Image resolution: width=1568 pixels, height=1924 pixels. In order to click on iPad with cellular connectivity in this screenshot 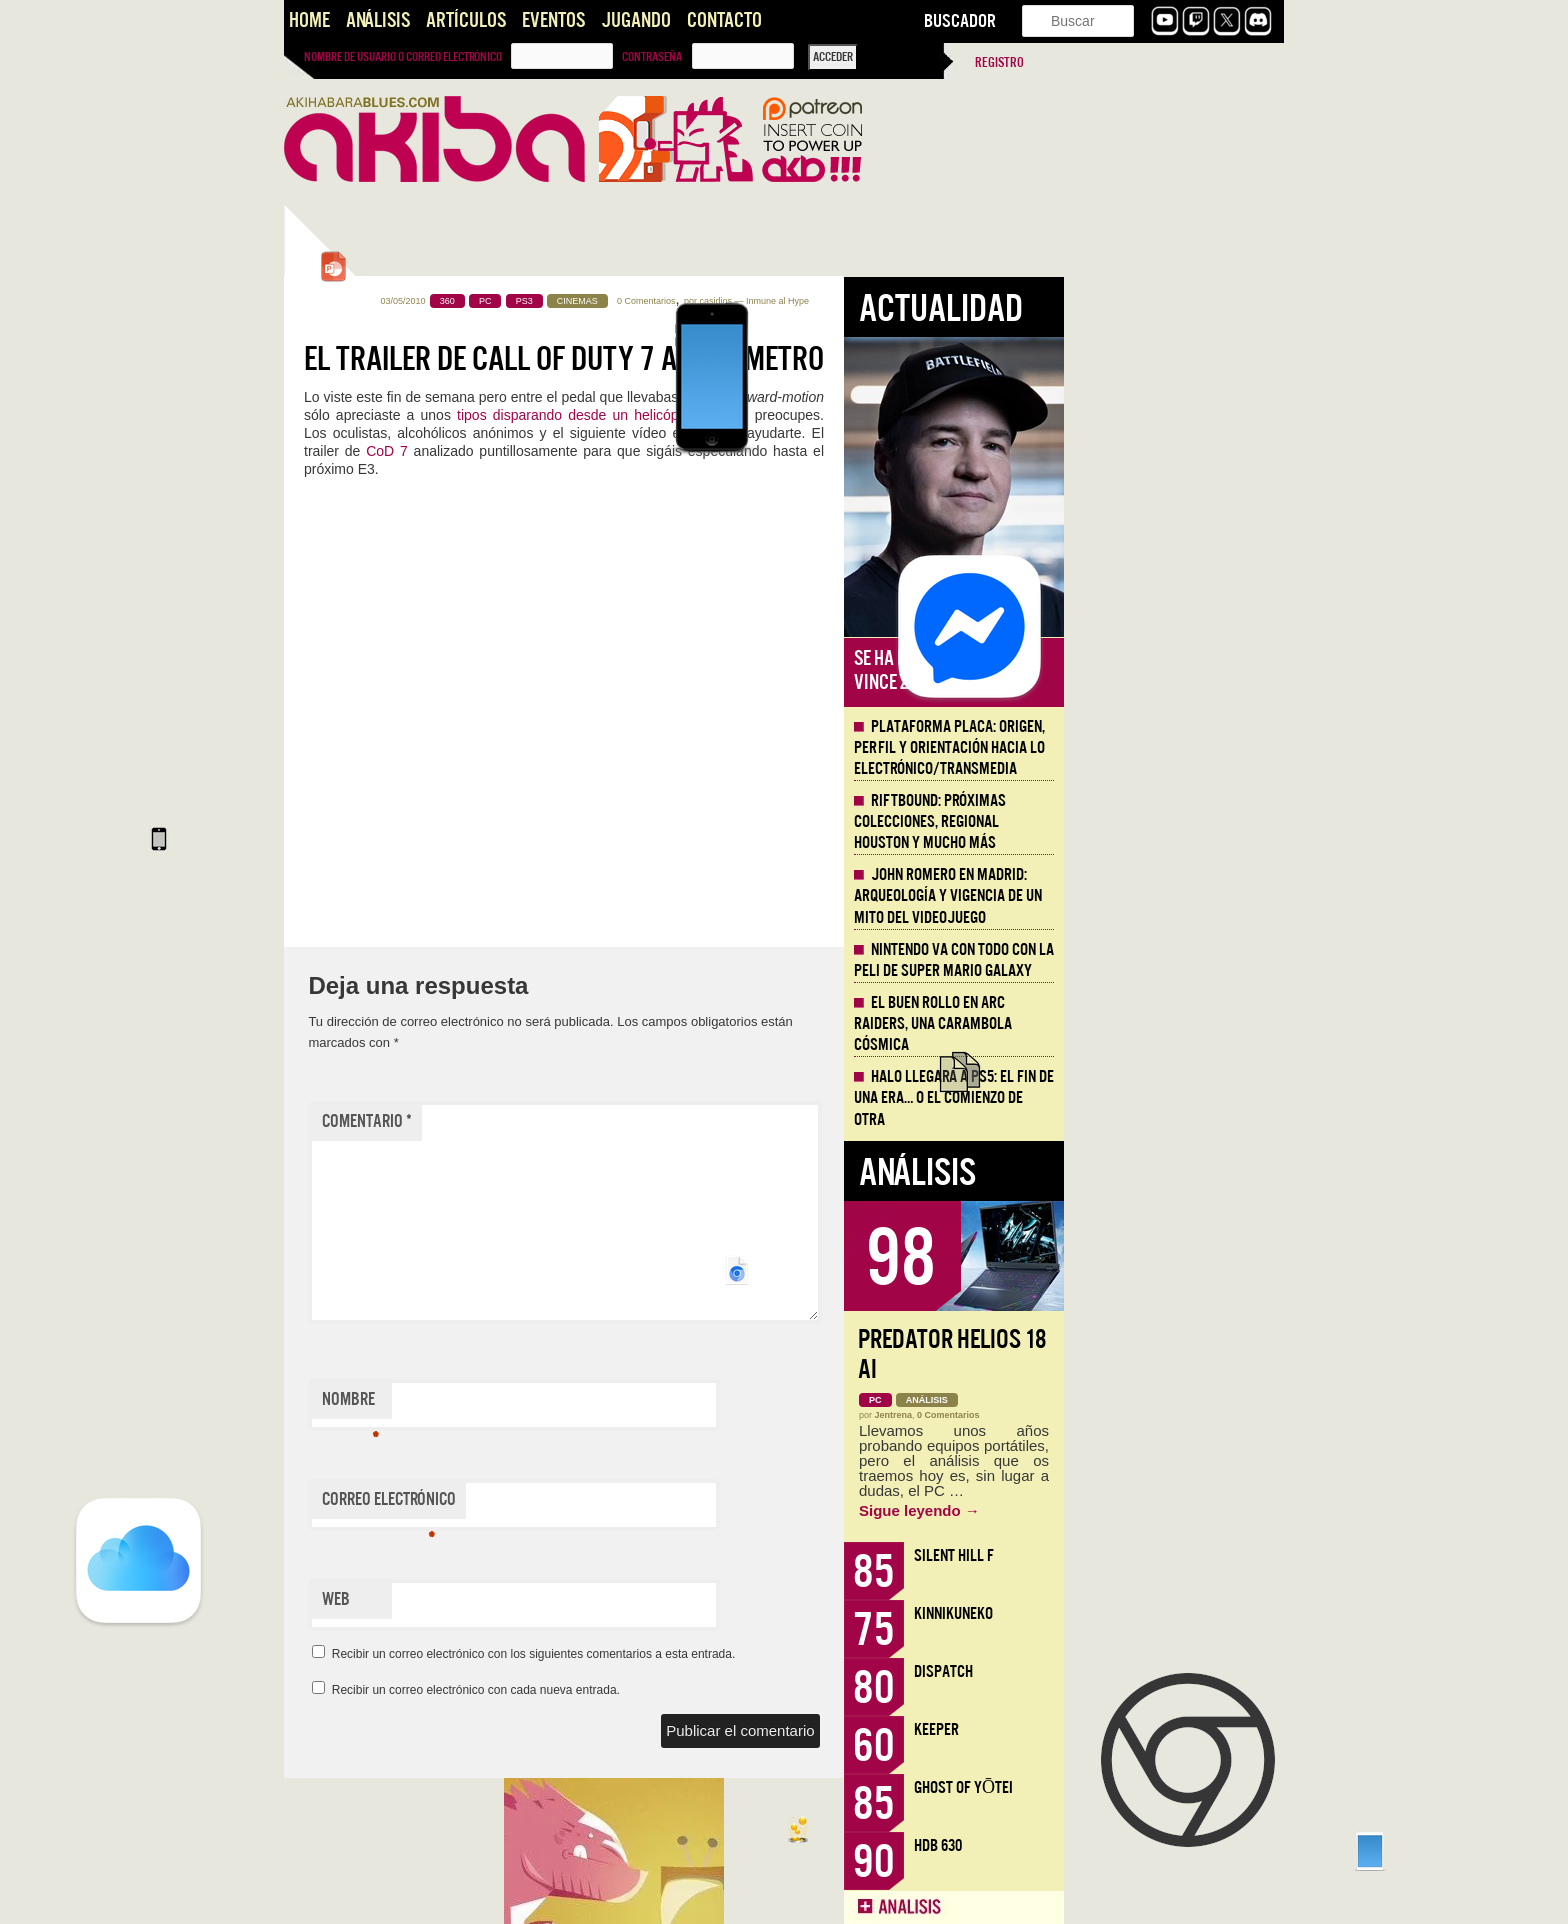, I will do `click(1370, 1851)`.